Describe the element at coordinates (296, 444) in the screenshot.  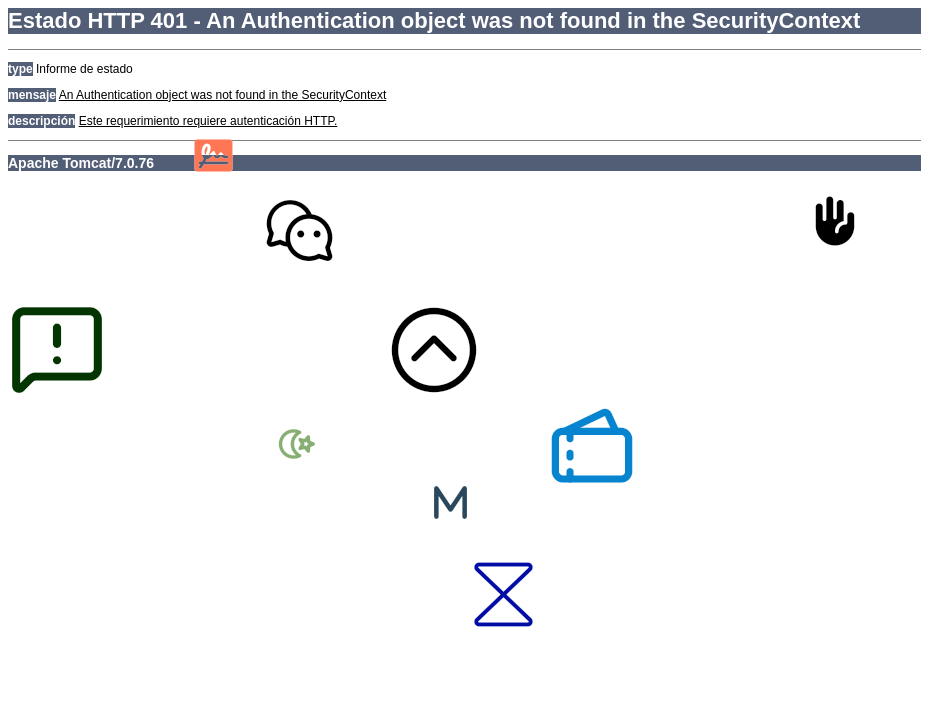
I see `indicates Islamic religious content or settings` at that location.